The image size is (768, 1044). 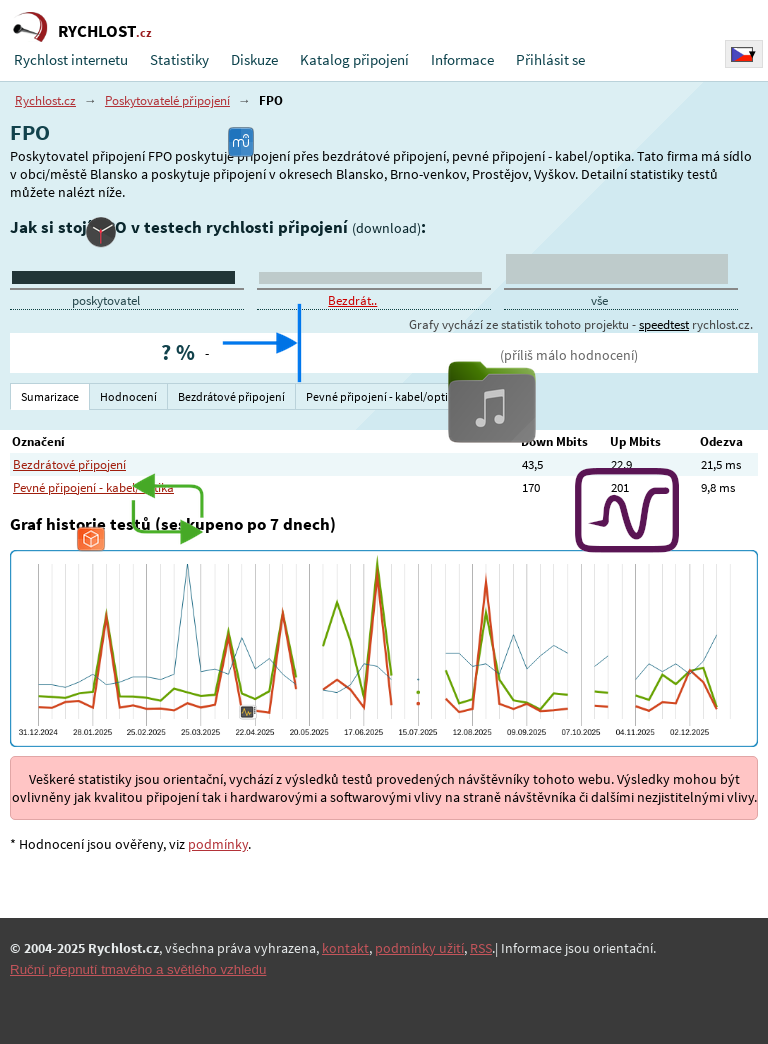 I want to click on go to the last item or page, so click(x=262, y=343).